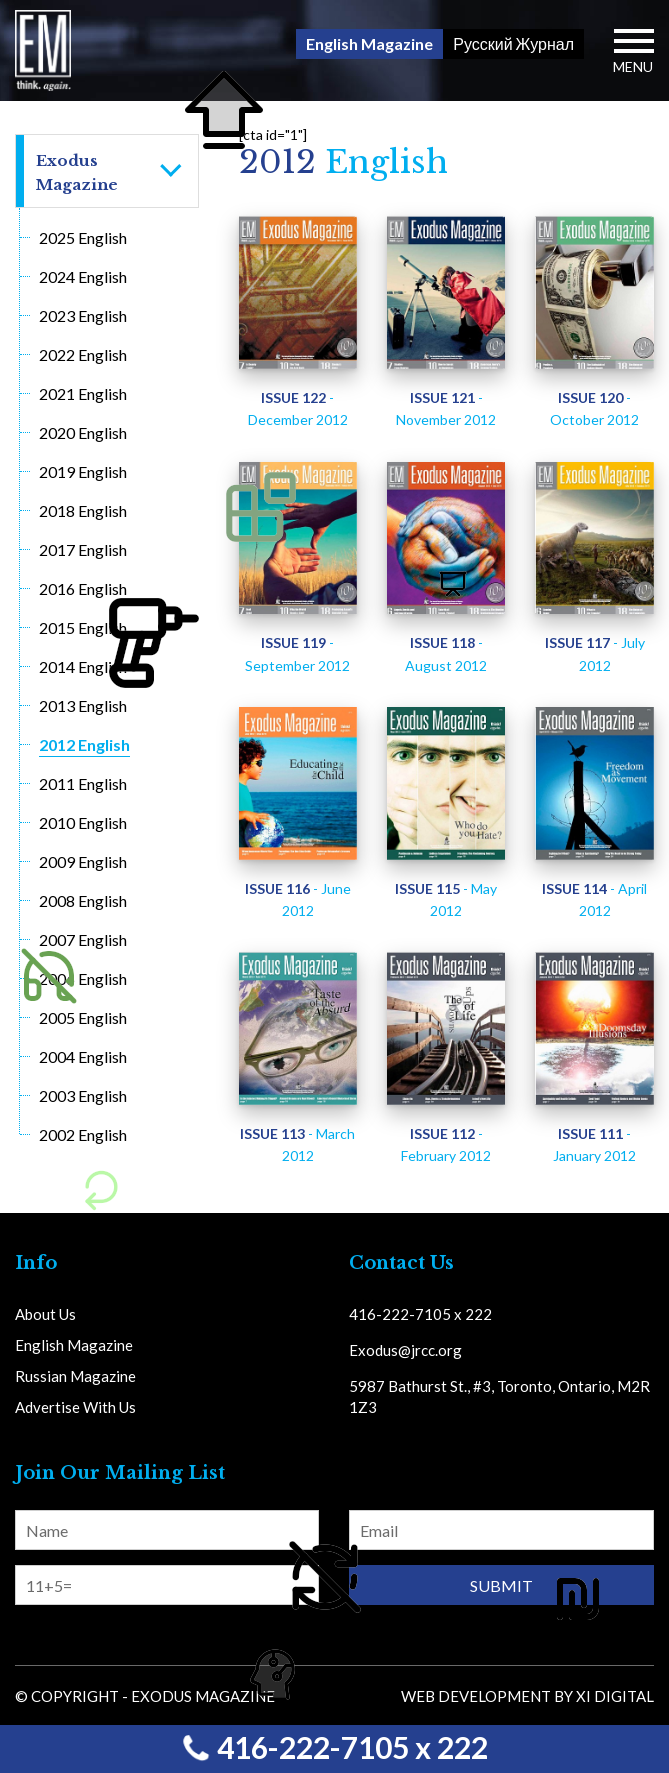  What do you see at coordinates (101, 1190) in the screenshot?
I see `repeat or iterate through a process` at bounding box center [101, 1190].